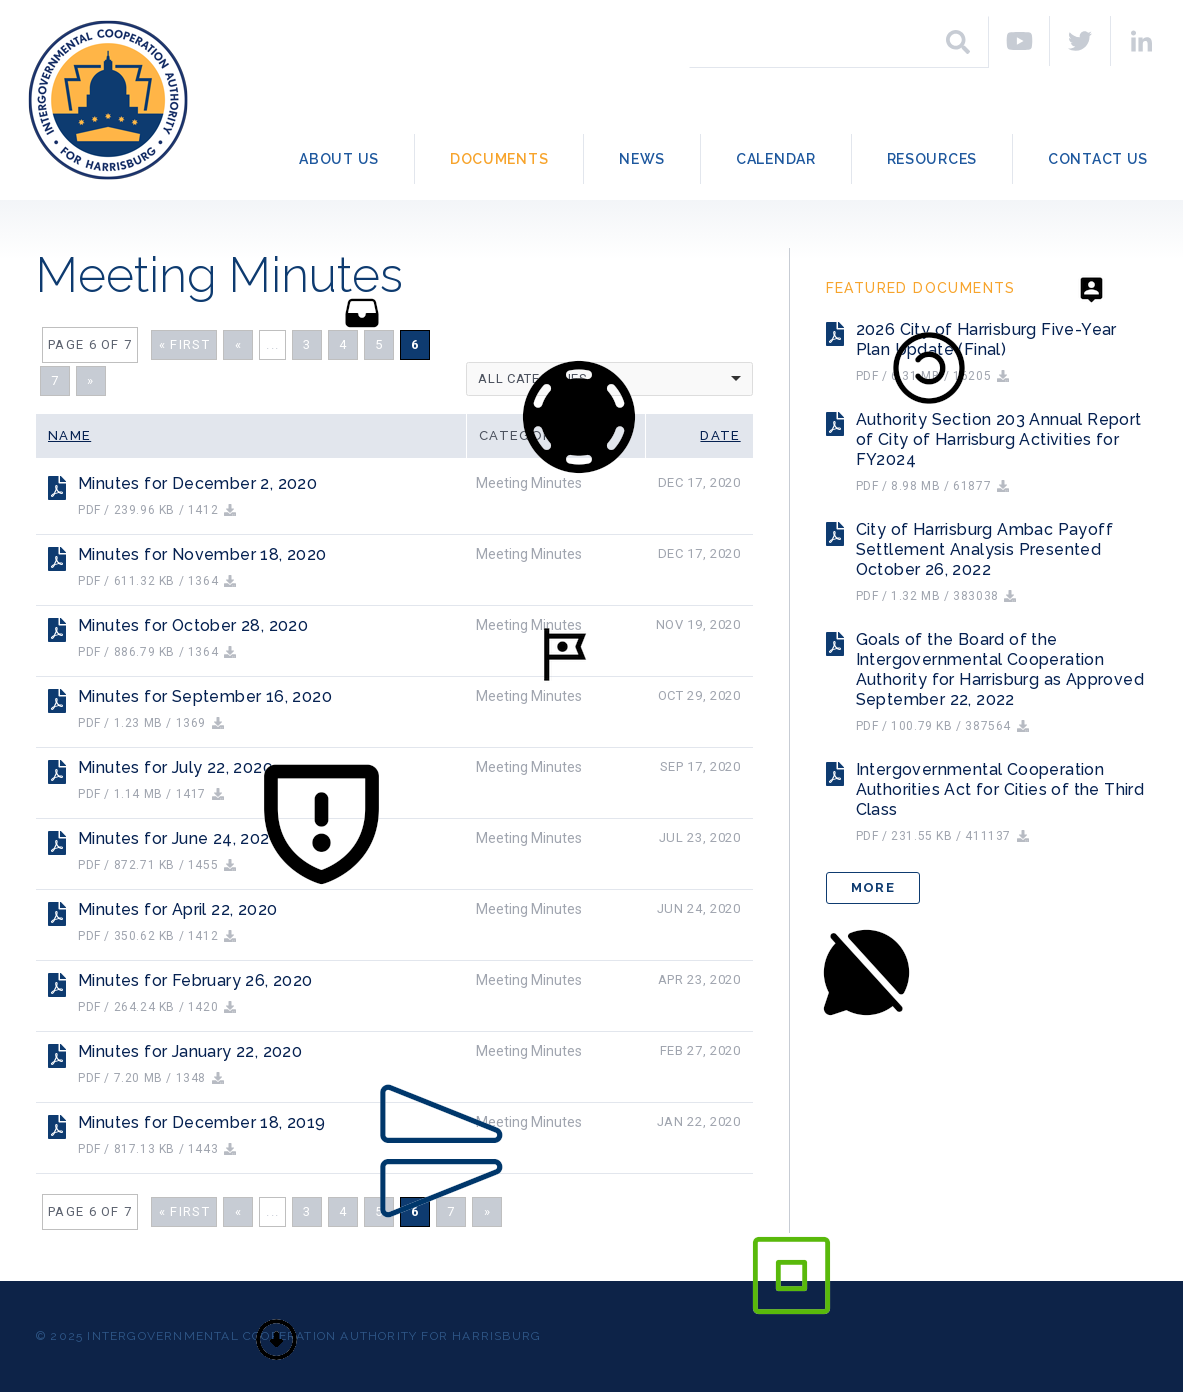 Image resolution: width=1183 pixels, height=1392 pixels. What do you see at coordinates (321, 817) in the screenshot?
I see `security warning or alert detected` at bounding box center [321, 817].